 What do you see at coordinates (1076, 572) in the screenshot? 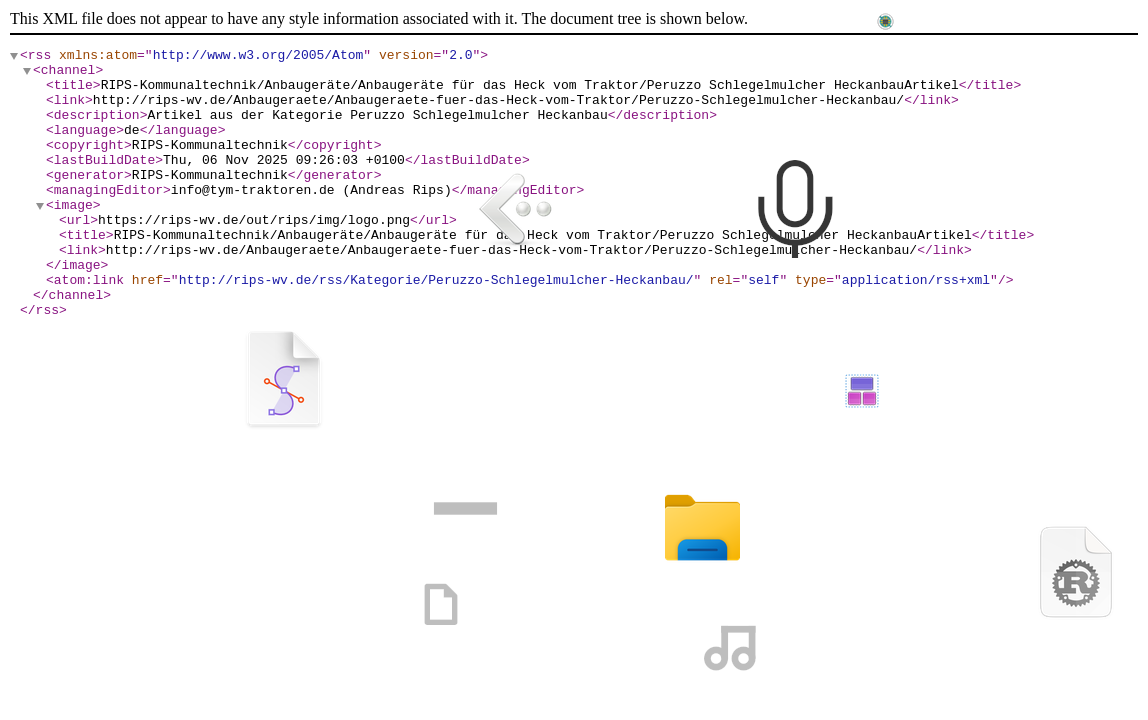
I see `a rust programming language source file` at bounding box center [1076, 572].